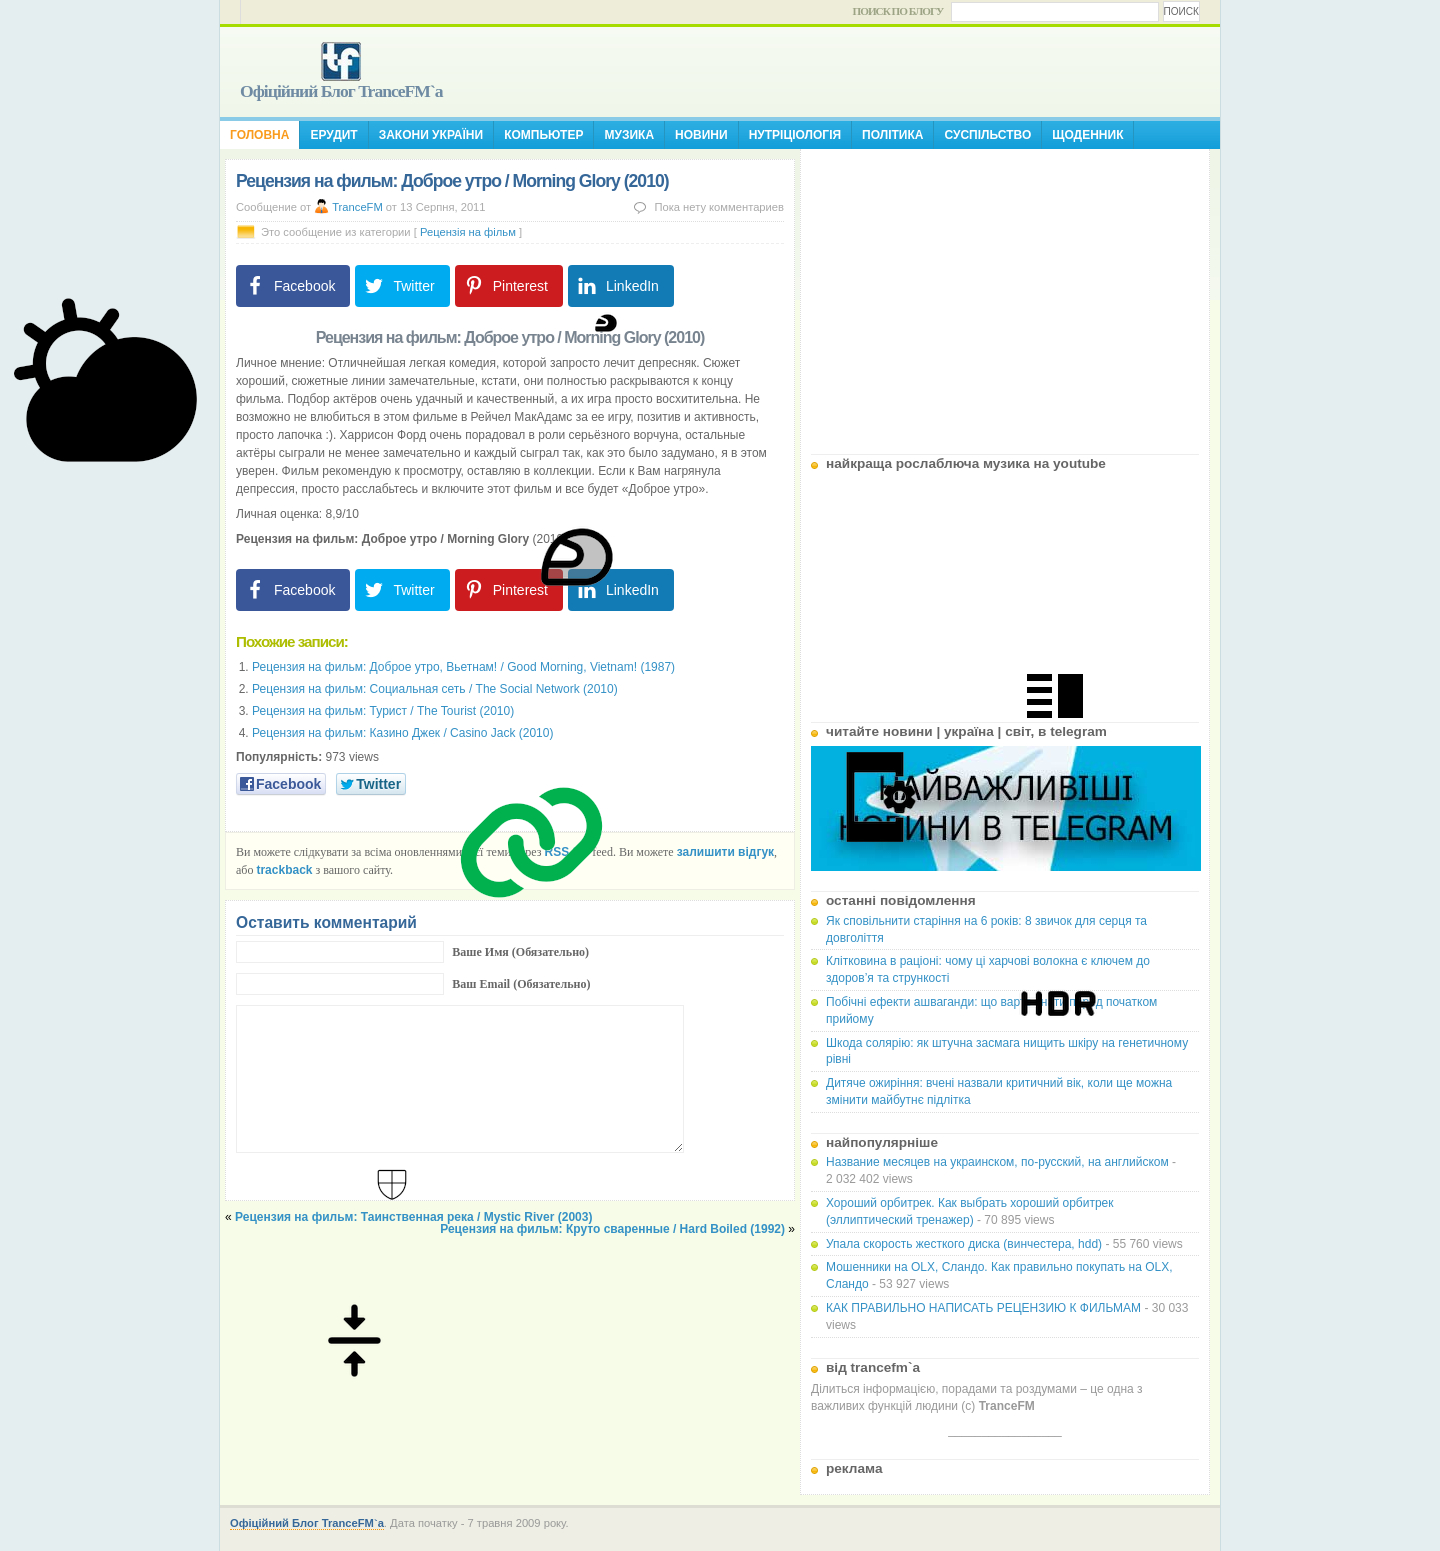  Describe the element at coordinates (1055, 696) in the screenshot. I see `toggle vertical split view layout` at that location.